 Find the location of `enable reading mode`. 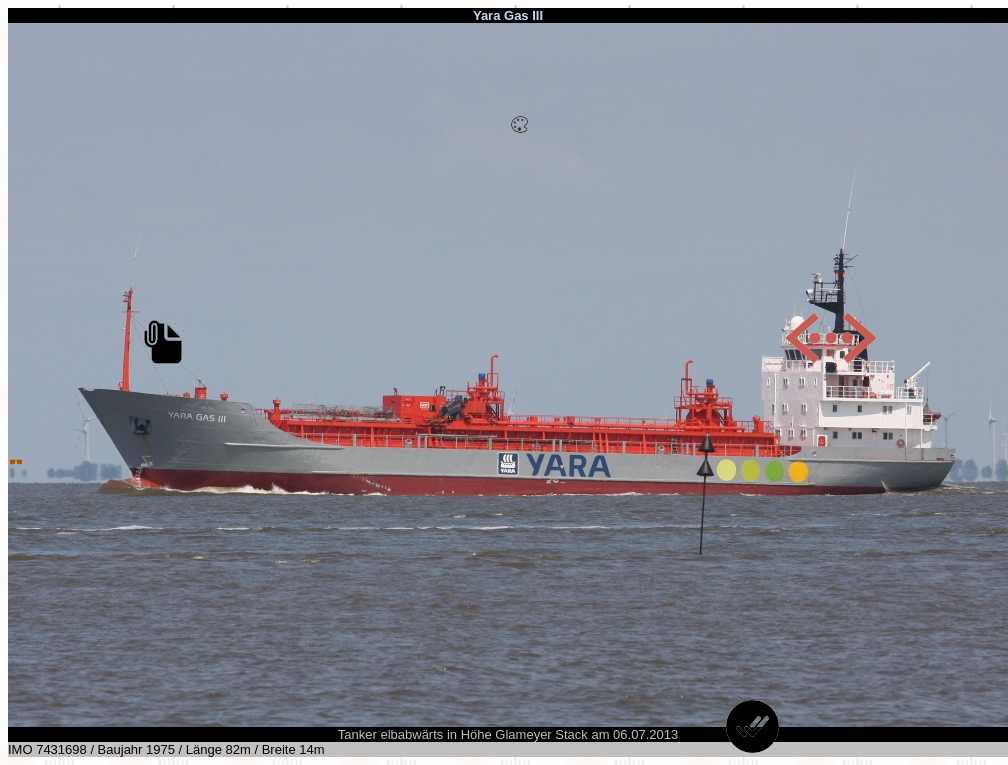

enable reading mode is located at coordinates (16, 462).